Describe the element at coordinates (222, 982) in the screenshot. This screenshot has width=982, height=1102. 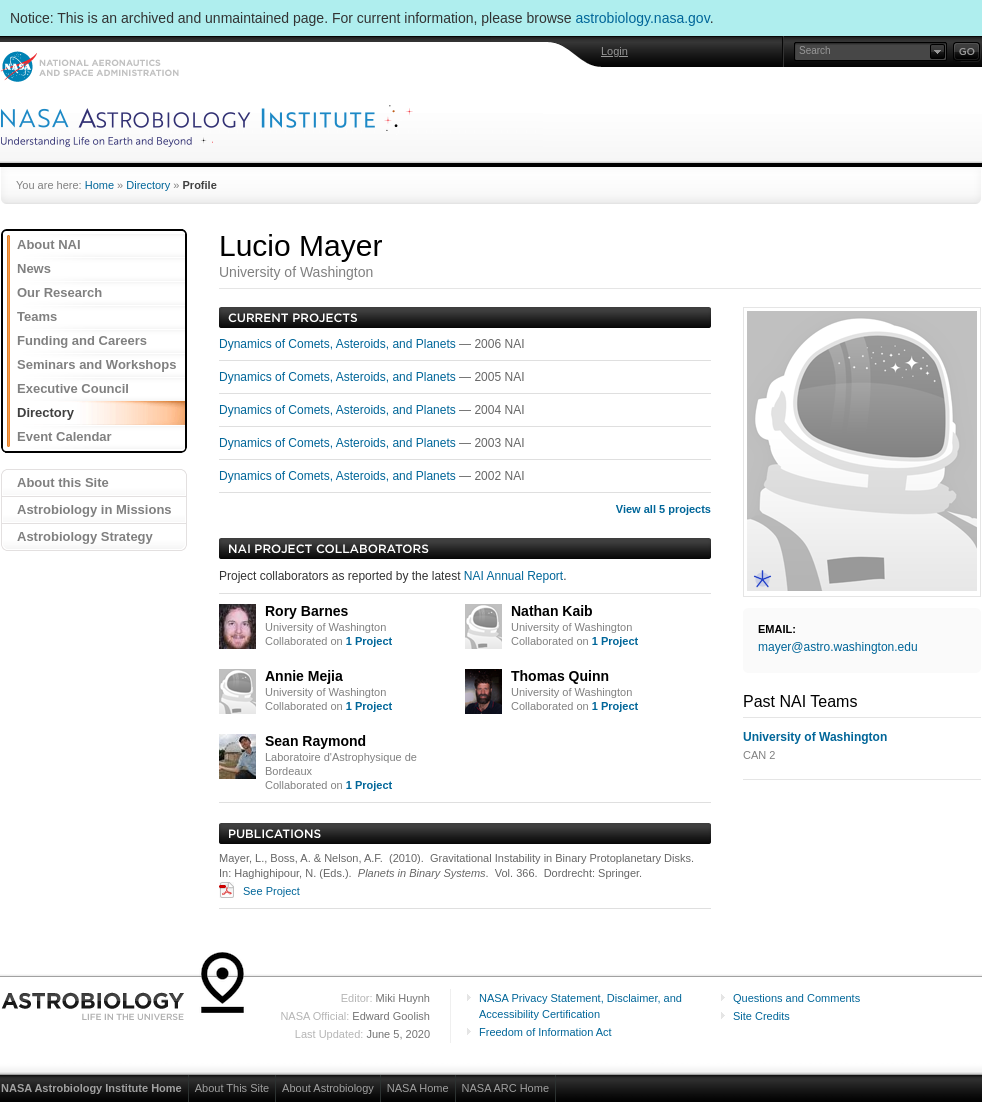
I see `drop a pin on the map` at that location.